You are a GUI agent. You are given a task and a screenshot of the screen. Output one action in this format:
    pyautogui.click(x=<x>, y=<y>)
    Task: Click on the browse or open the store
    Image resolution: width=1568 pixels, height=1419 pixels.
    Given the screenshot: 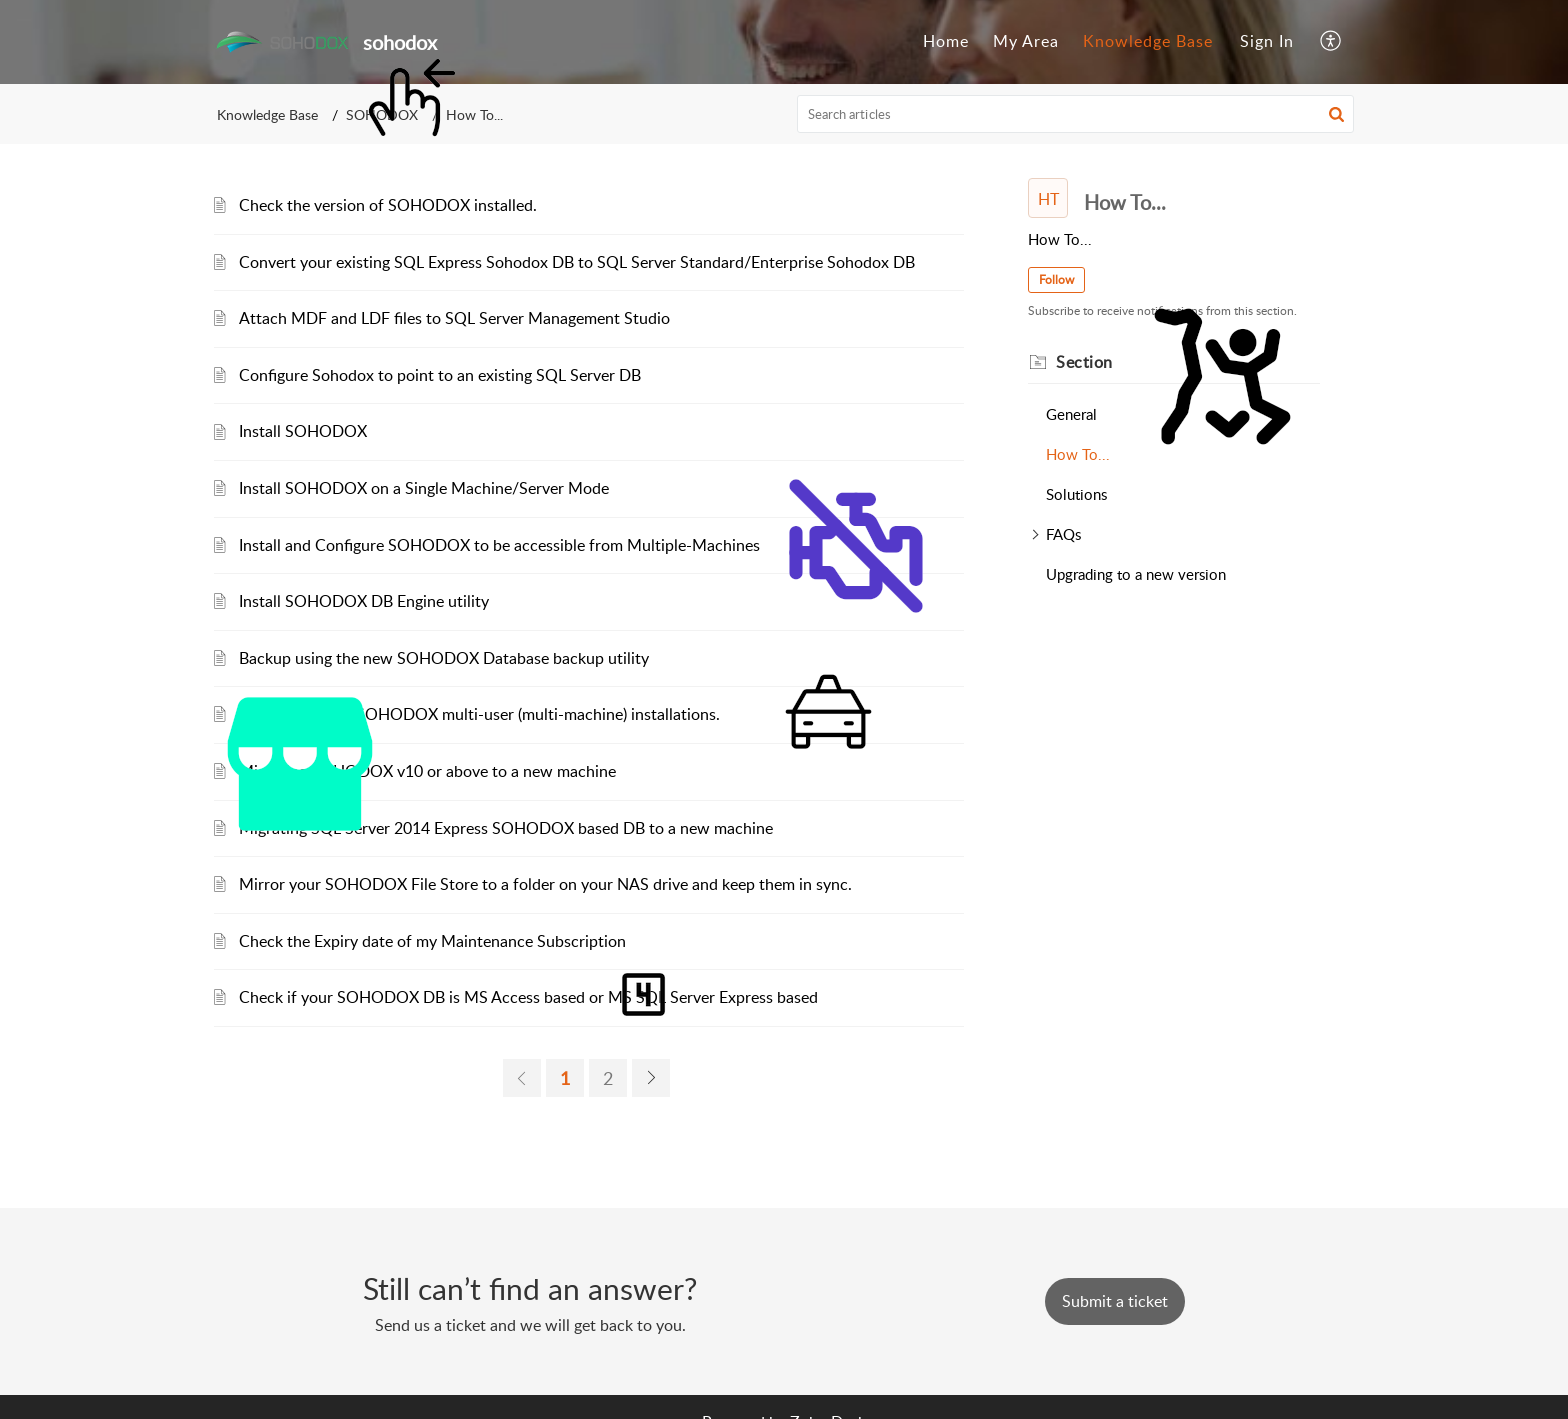 What is the action you would take?
    pyautogui.click(x=300, y=764)
    